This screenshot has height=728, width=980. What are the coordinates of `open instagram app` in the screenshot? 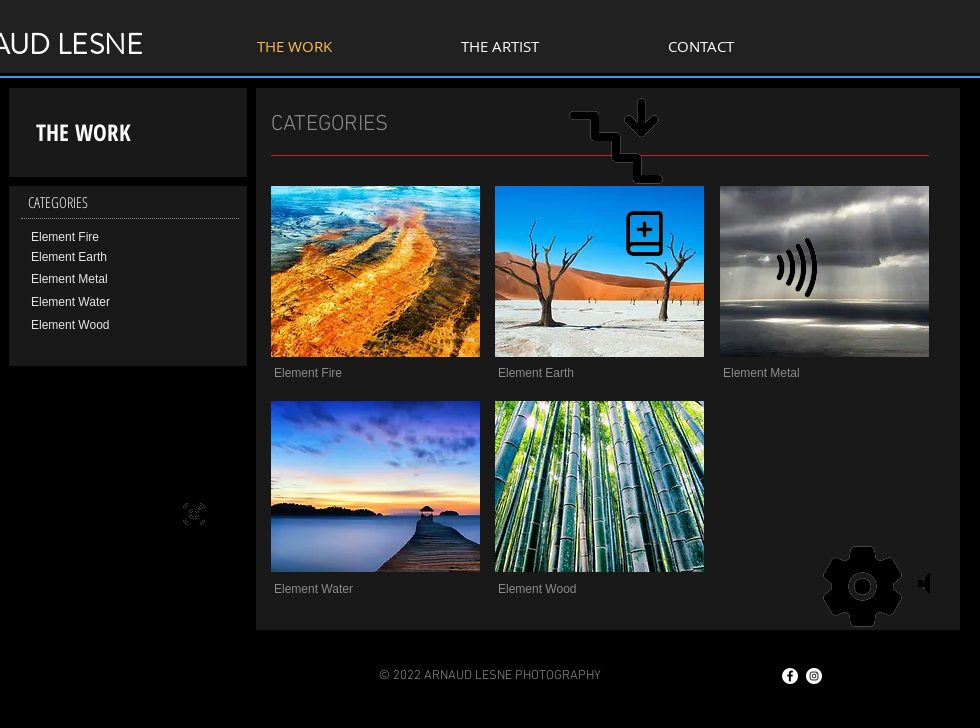 It's located at (194, 514).